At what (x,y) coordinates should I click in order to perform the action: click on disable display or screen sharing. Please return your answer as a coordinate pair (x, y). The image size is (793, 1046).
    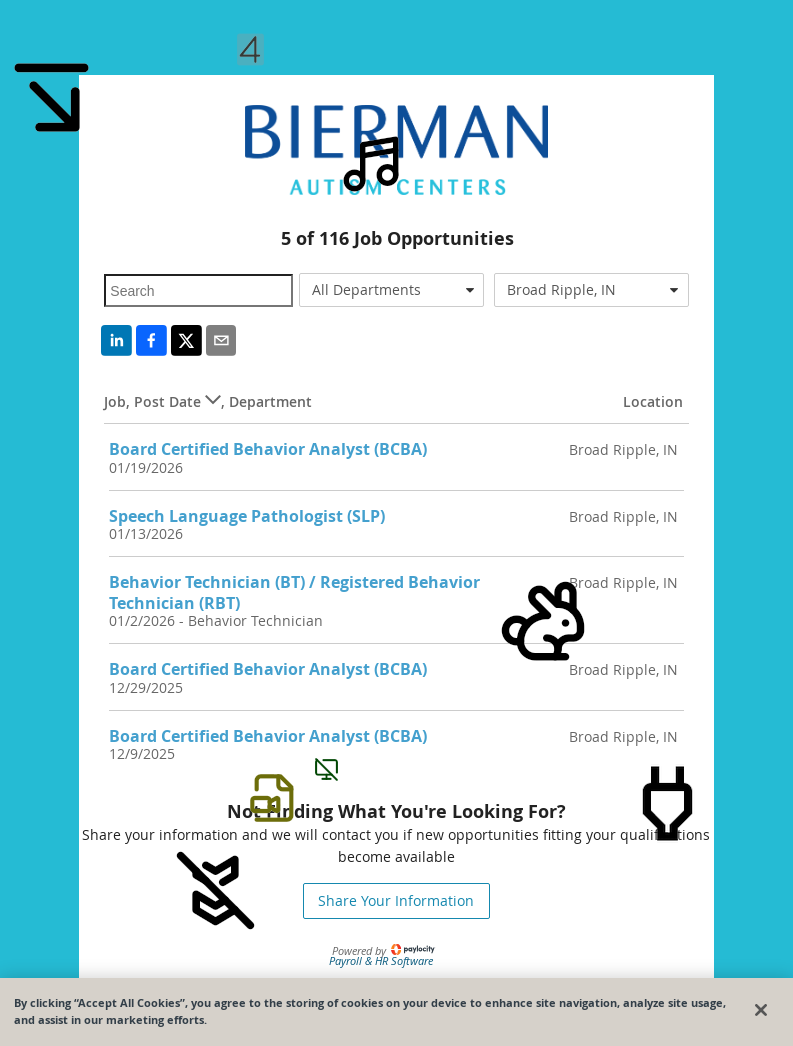
    Looking at the image, I should click on (326, 769).